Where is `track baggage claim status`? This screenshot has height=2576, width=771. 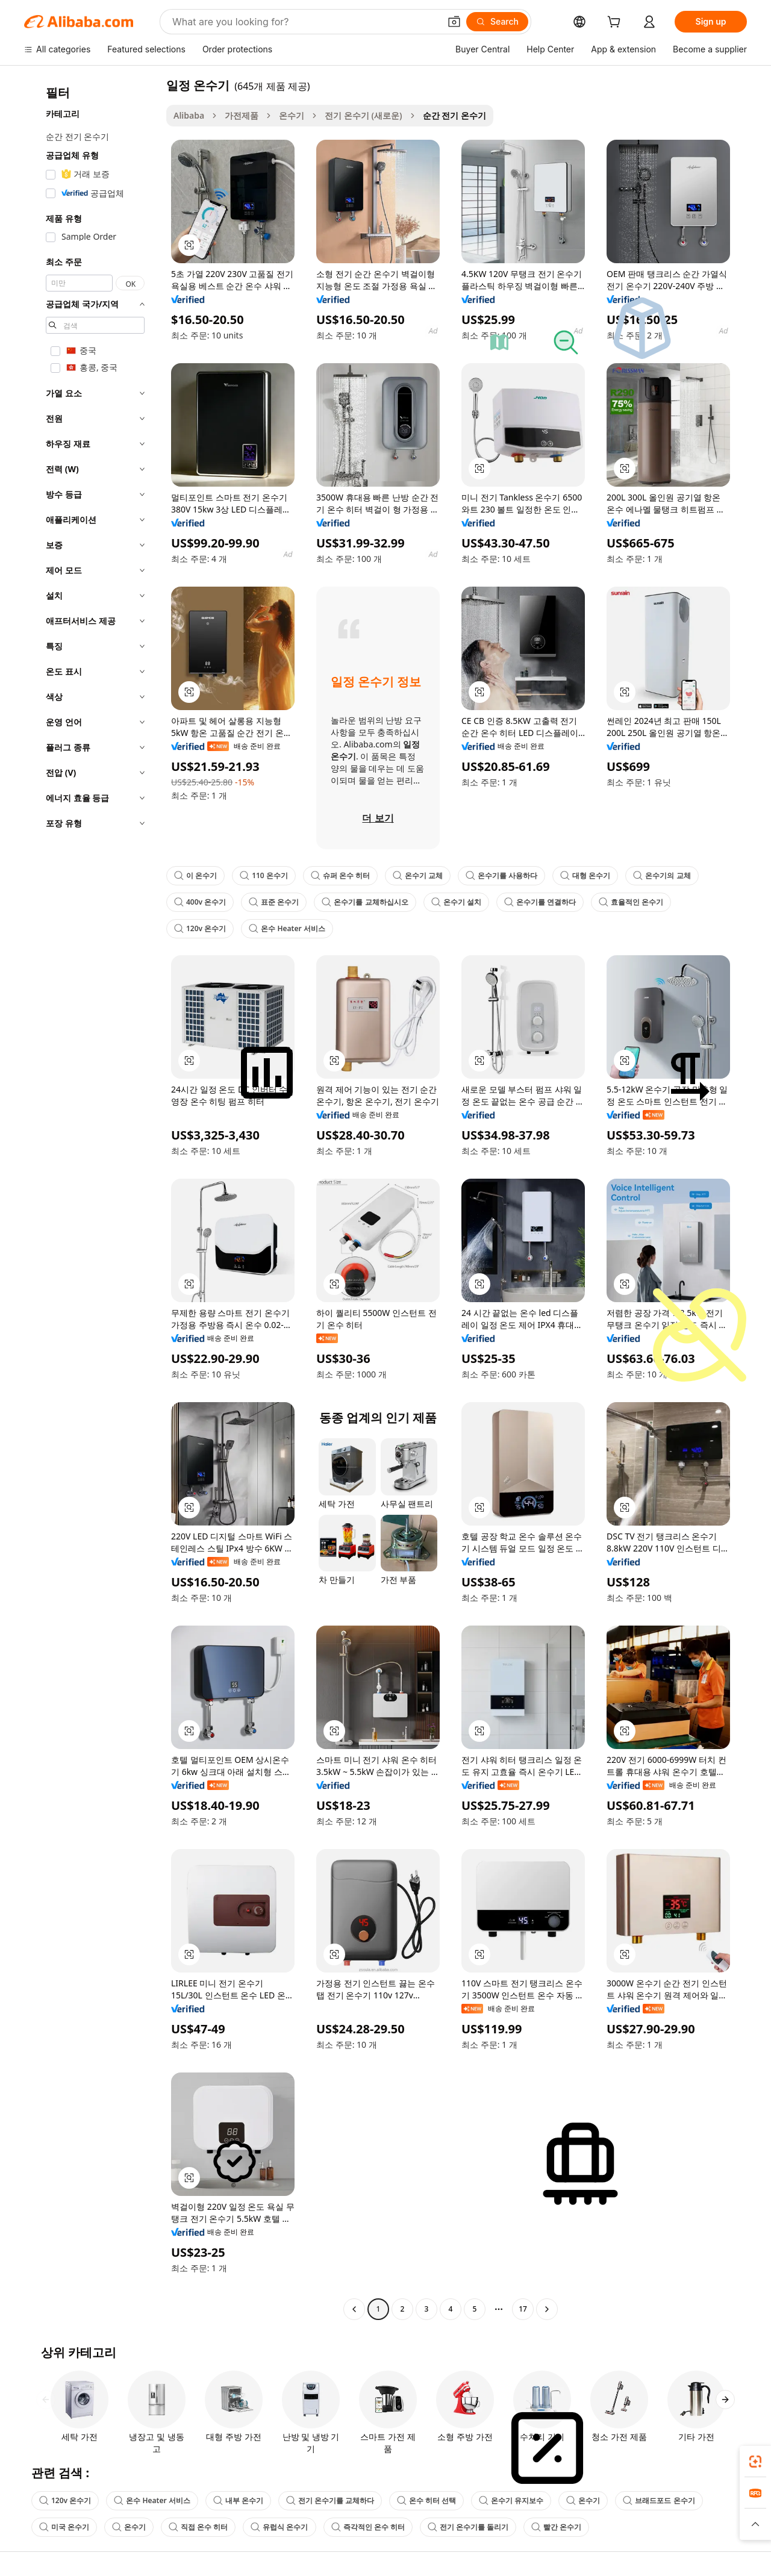 track baggage claim status is located at coordinates (580, 2163).